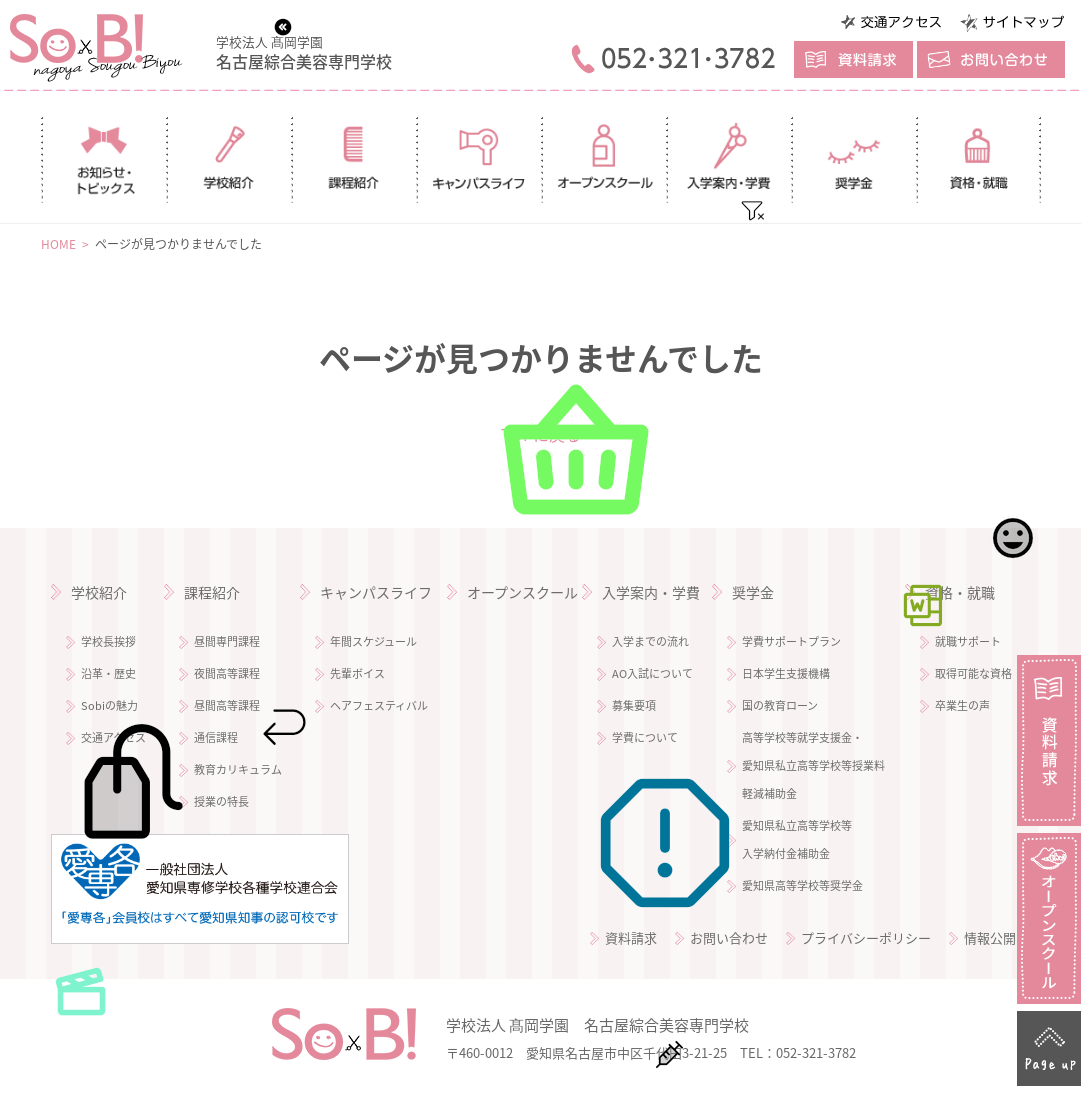 This screenshot has width=1081, height=1103. Describe the element at coordinates (129, 785) in the screenshot. I see `tea or hot beverage options` at that location.